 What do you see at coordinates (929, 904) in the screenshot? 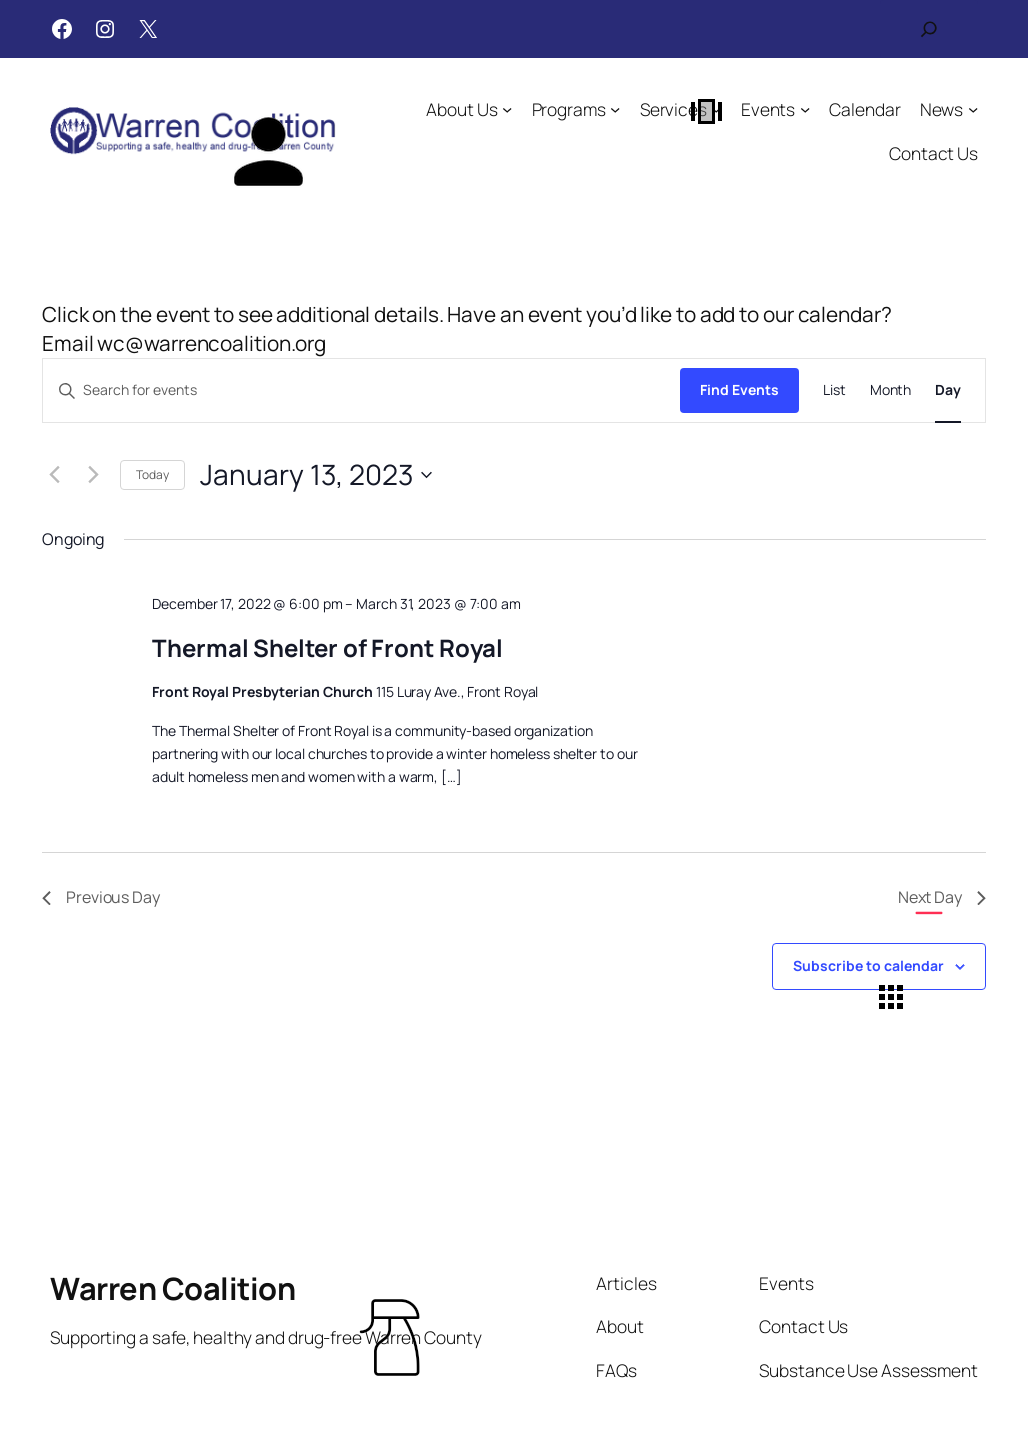
I see `minimize the current window` at bounding box center [929, 904].